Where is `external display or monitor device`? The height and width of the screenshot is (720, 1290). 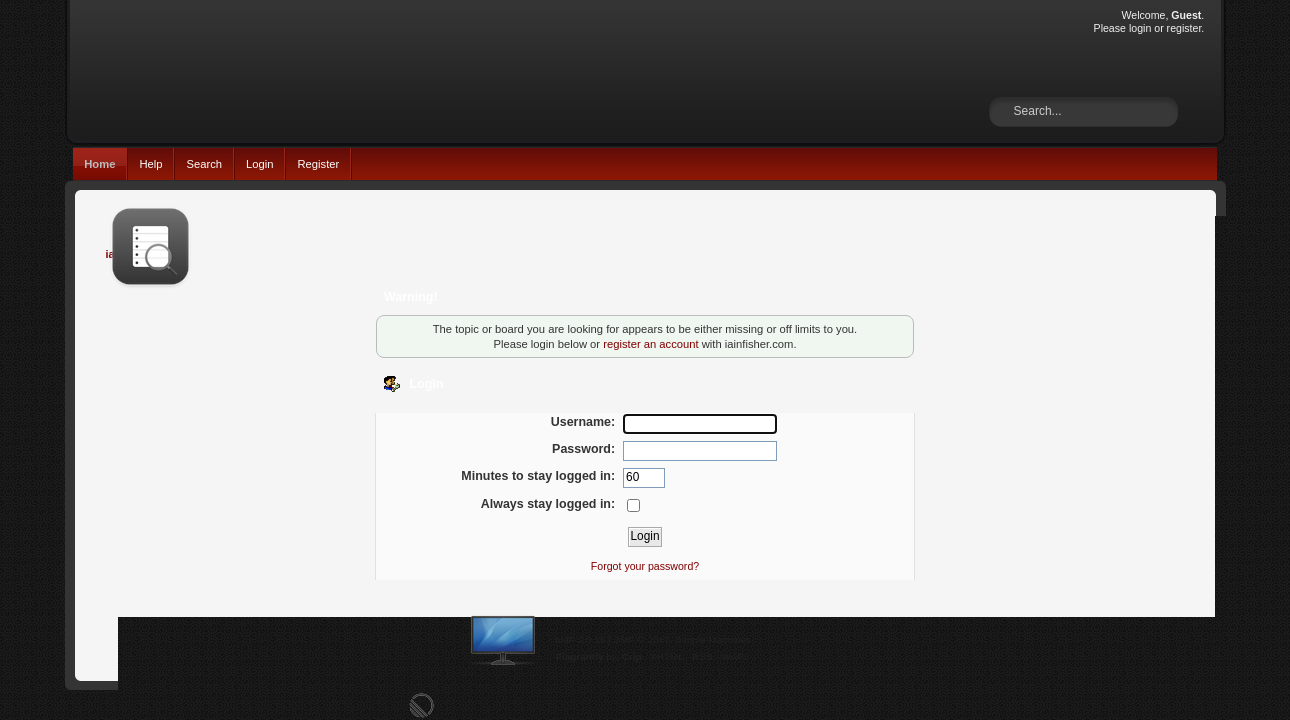 external display or monitor device is located at coordinates (503, 627).